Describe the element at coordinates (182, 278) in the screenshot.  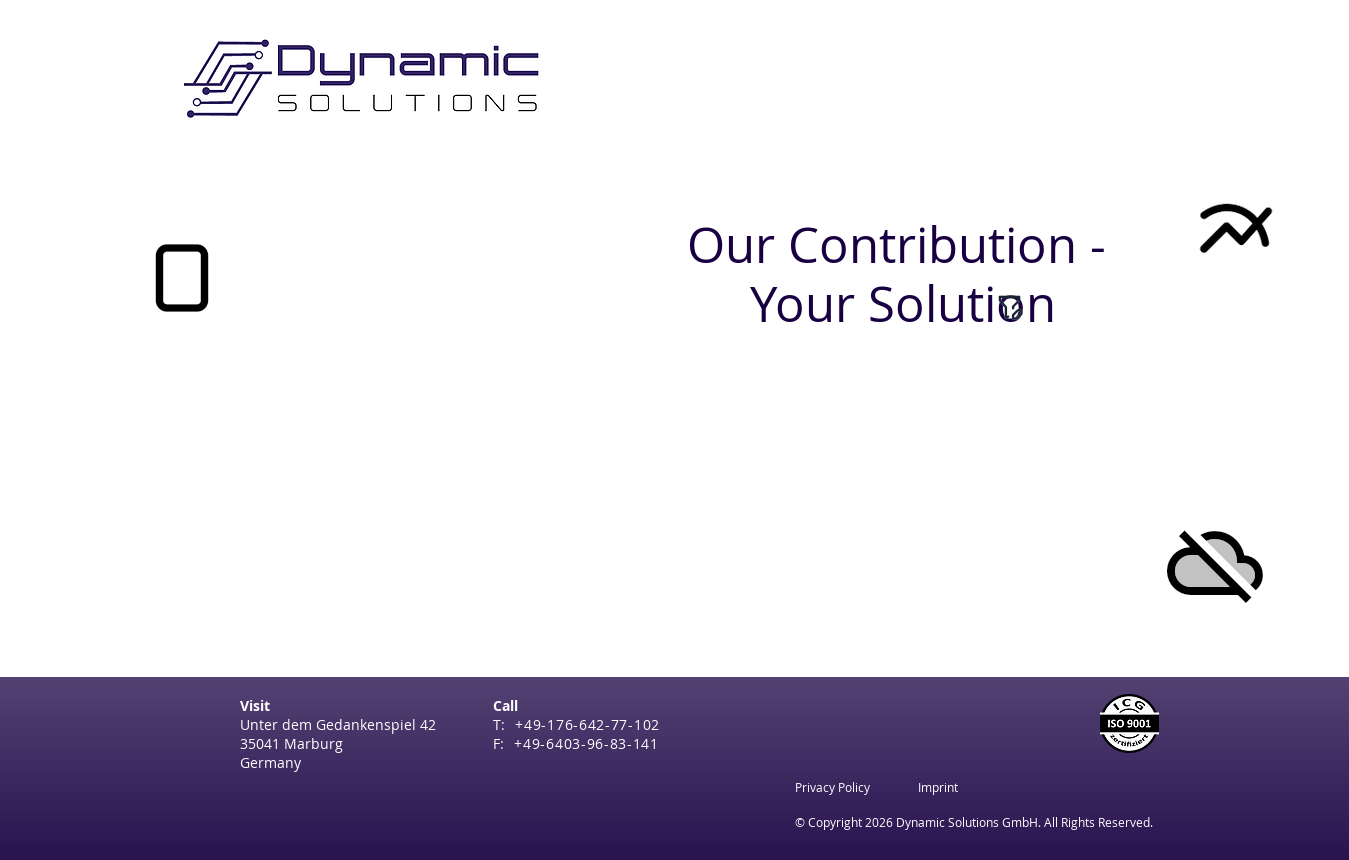
I see `switch to portrait orientation` at that location.